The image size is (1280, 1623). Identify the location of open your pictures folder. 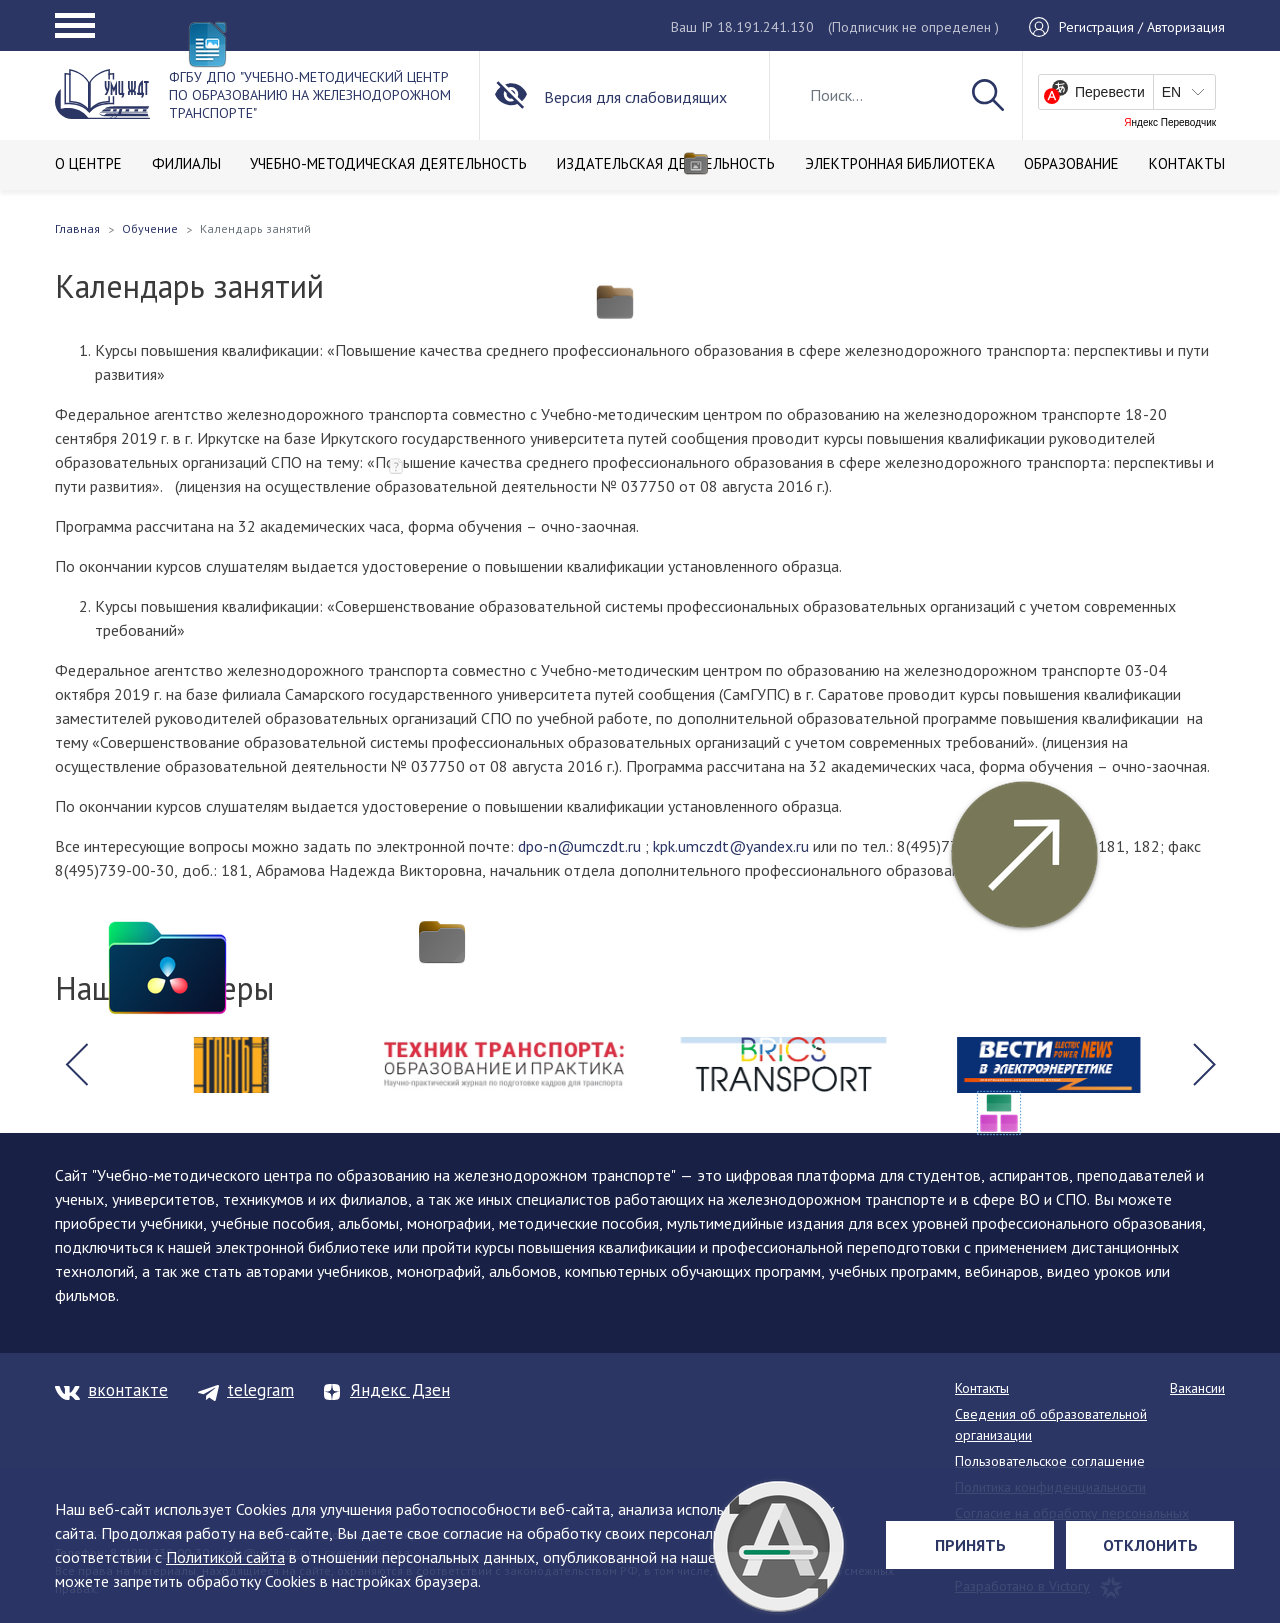
(696, 163).